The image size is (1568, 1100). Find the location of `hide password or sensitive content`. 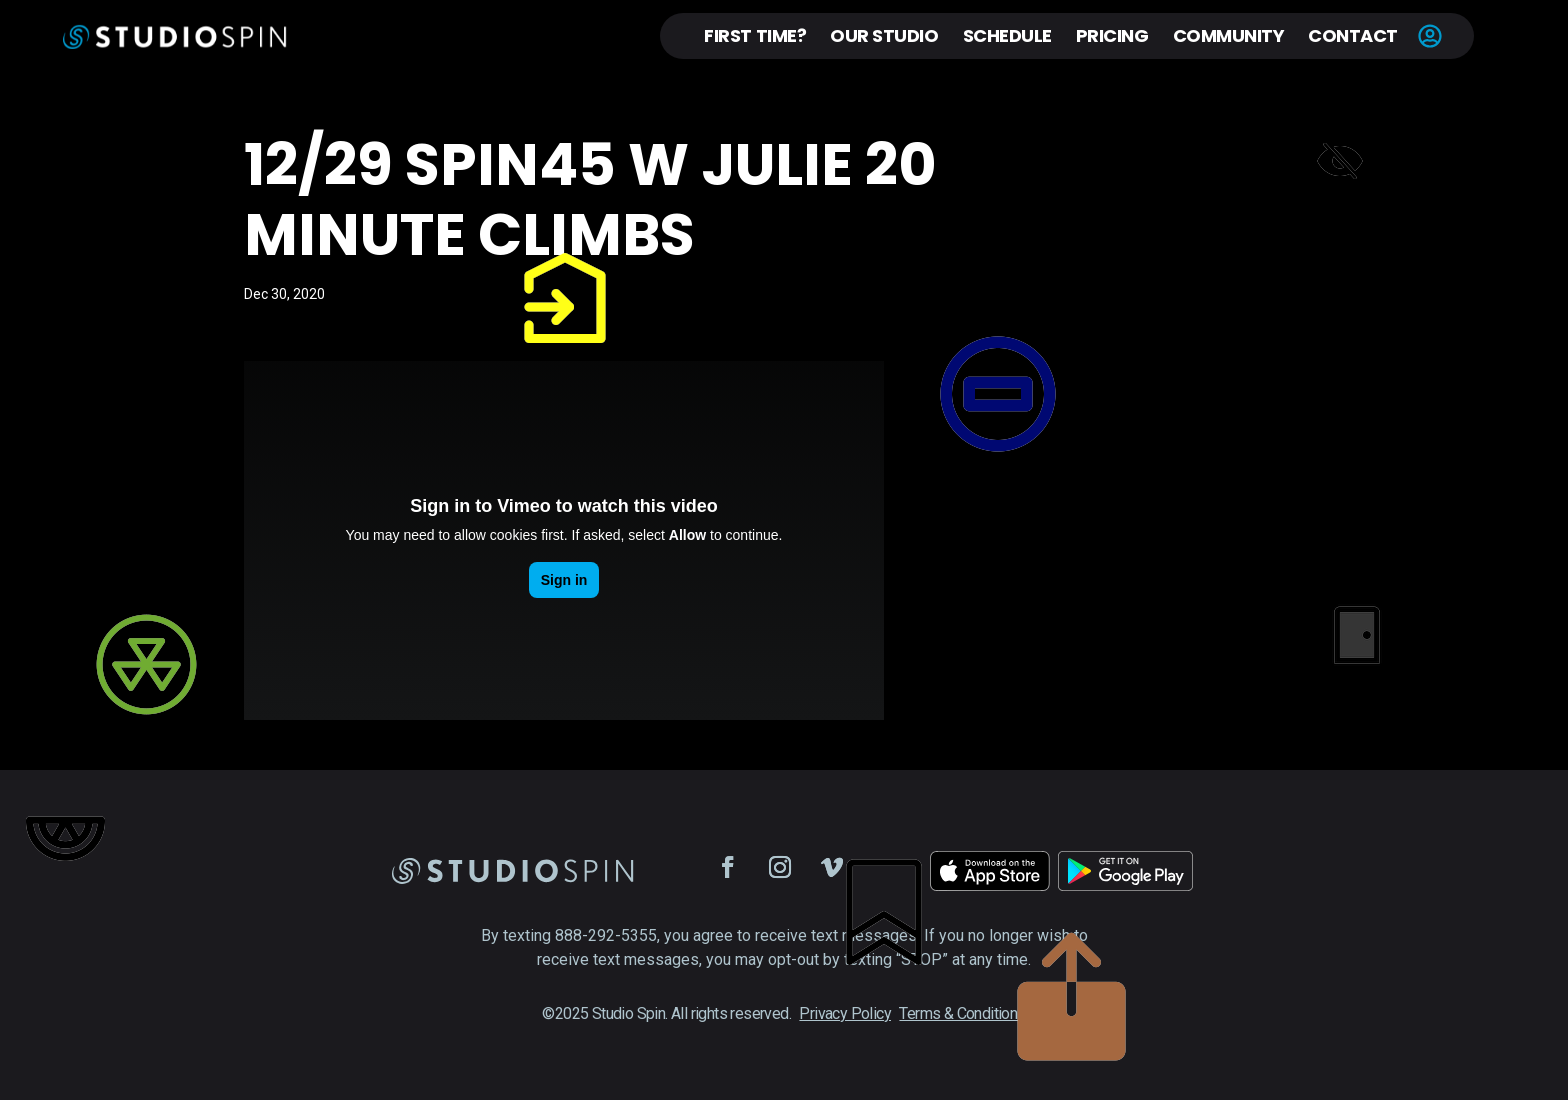

hide password or sensitive content is located at coordinates (1340, 161).